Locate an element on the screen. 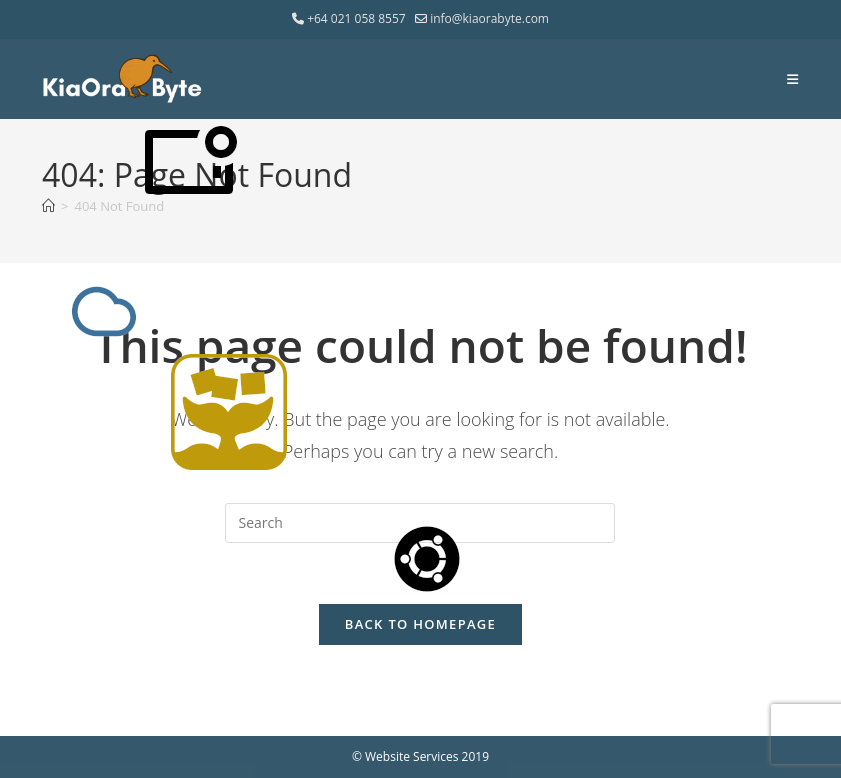 The height and width of the screenshot is (778, 841). indicates cloudy weather conditions is located at coordinates (104, 310).